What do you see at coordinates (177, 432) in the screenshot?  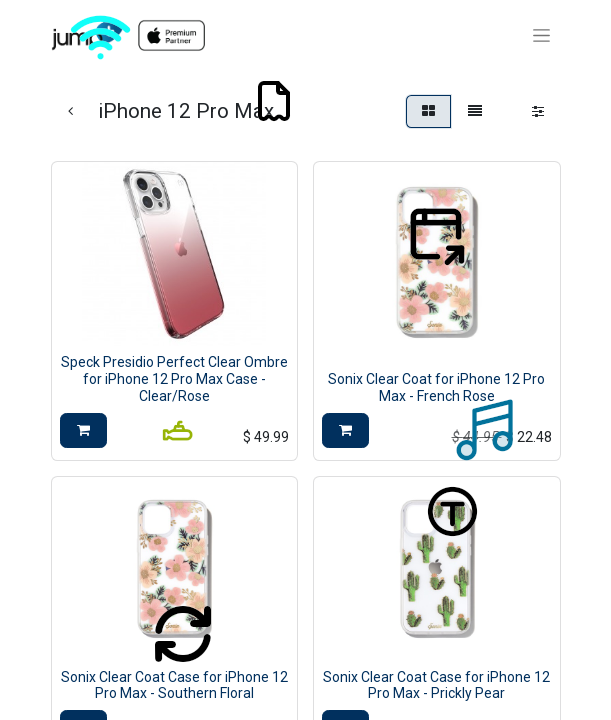 I see `navigate to underwater or submarine-related content` at bounding box center [177, 432].